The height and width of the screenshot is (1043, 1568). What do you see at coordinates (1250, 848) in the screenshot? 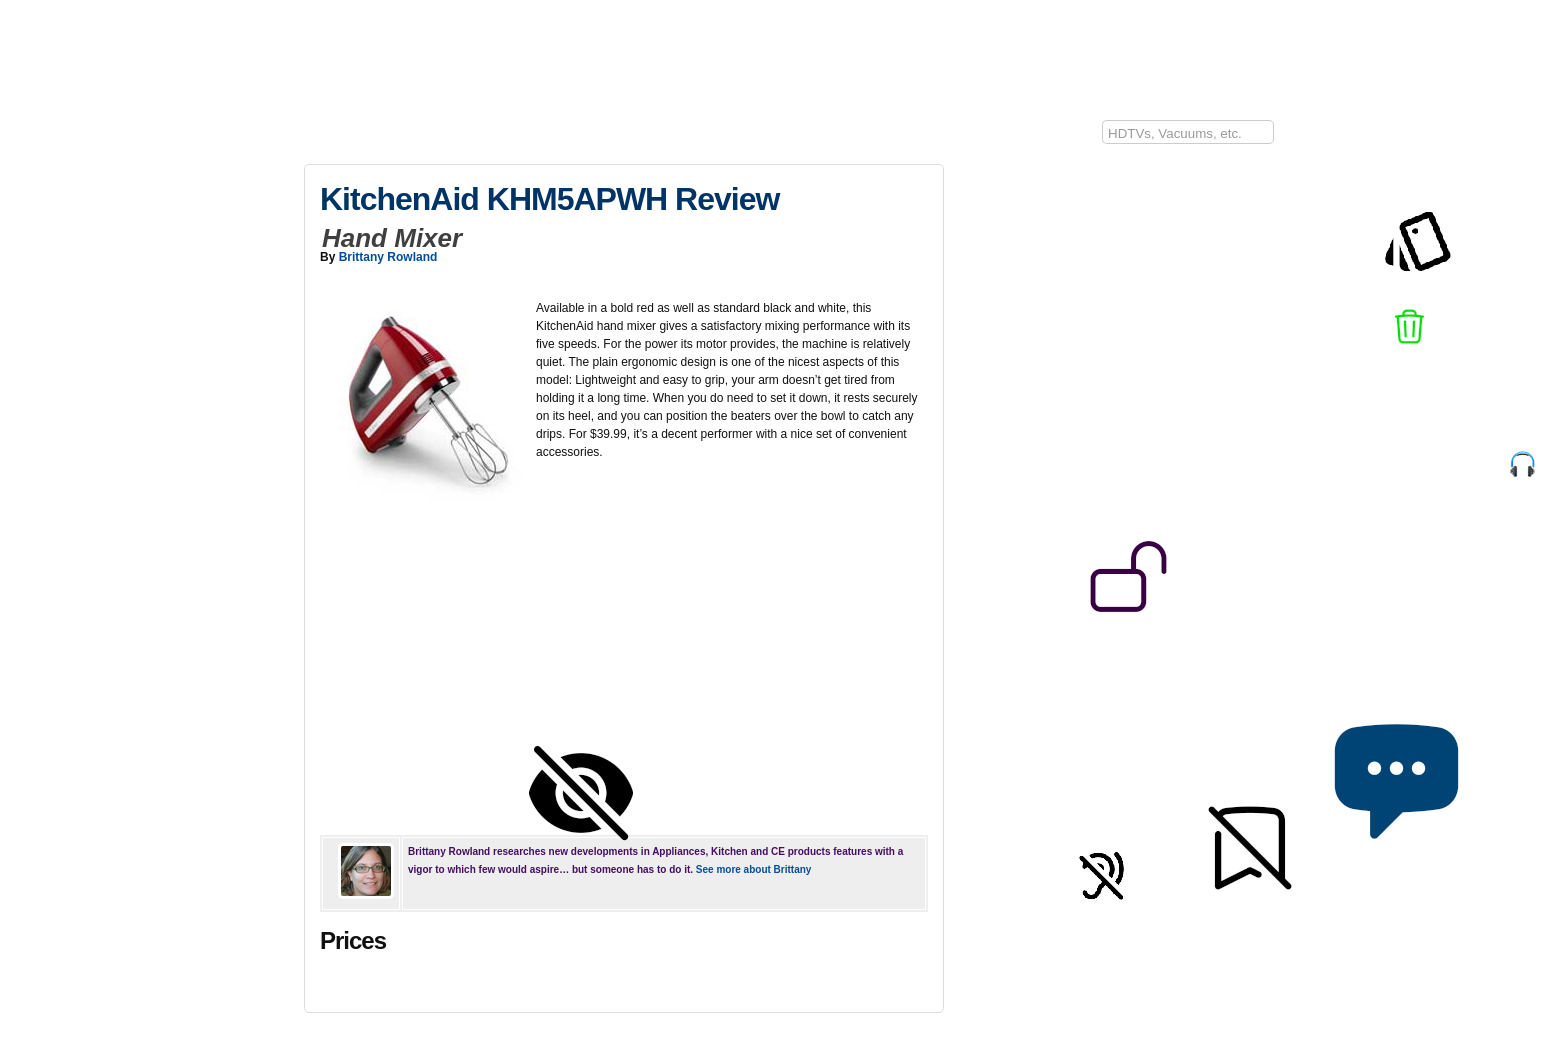
I see `remove from bookmarks` at bounding box center [1250, 848].